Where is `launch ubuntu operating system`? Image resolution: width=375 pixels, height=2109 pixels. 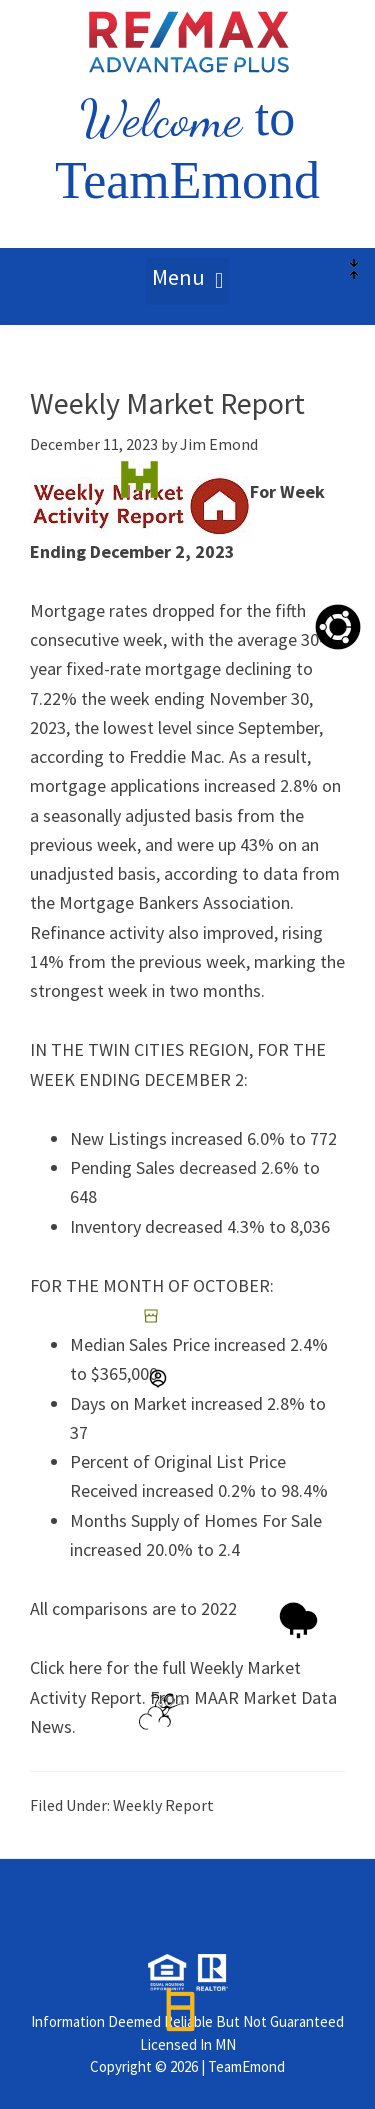
launch ubuntu operating system is located at coordinates (338, 627).